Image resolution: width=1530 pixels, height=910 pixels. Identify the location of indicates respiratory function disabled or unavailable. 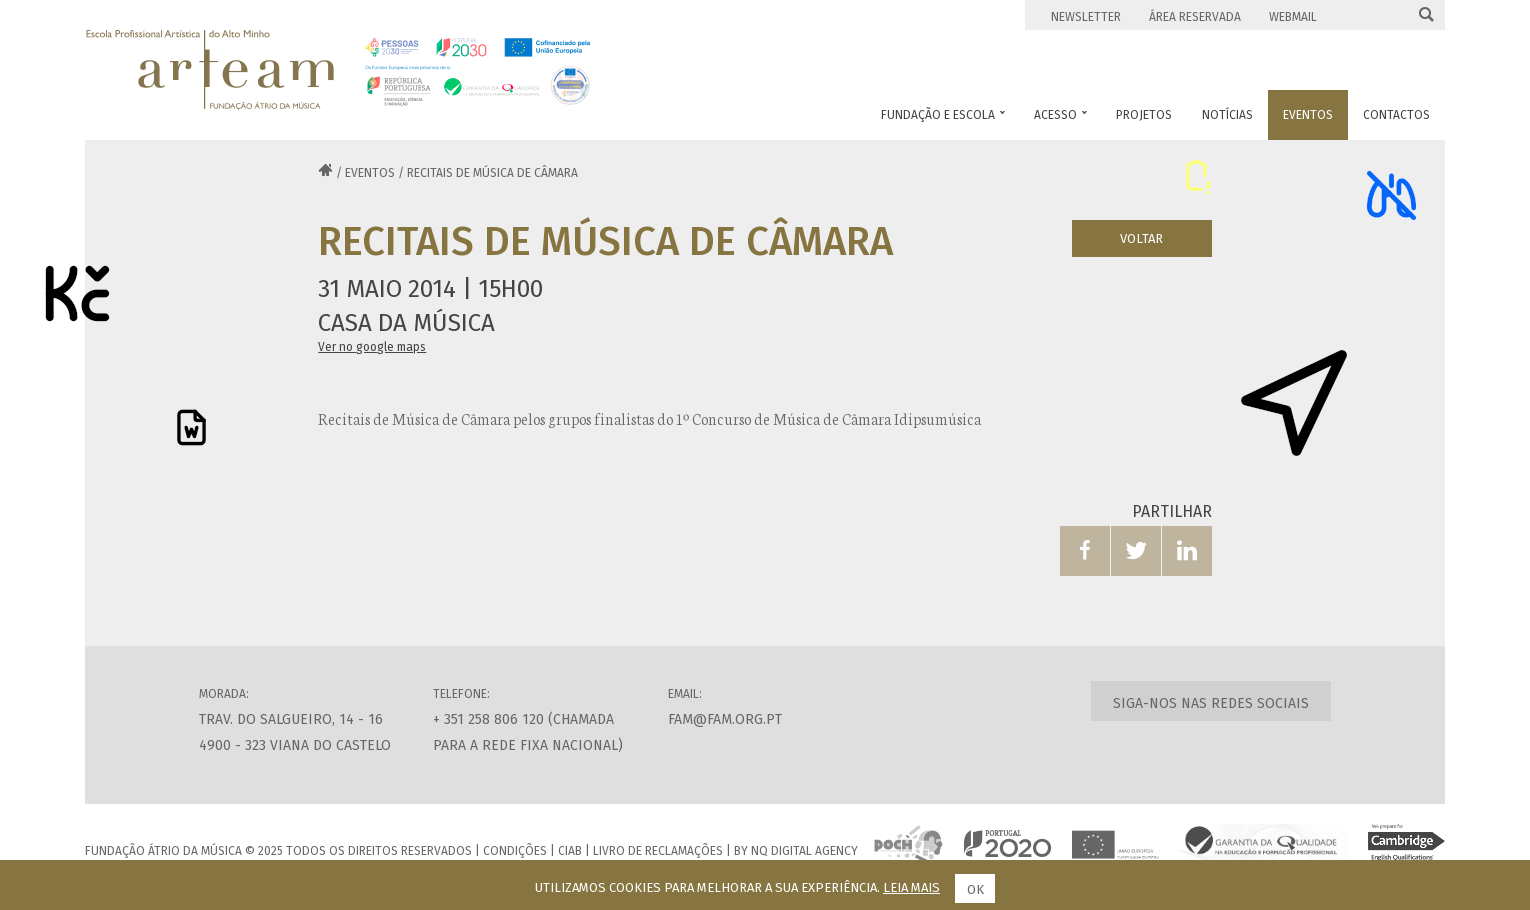
(1391, 195).